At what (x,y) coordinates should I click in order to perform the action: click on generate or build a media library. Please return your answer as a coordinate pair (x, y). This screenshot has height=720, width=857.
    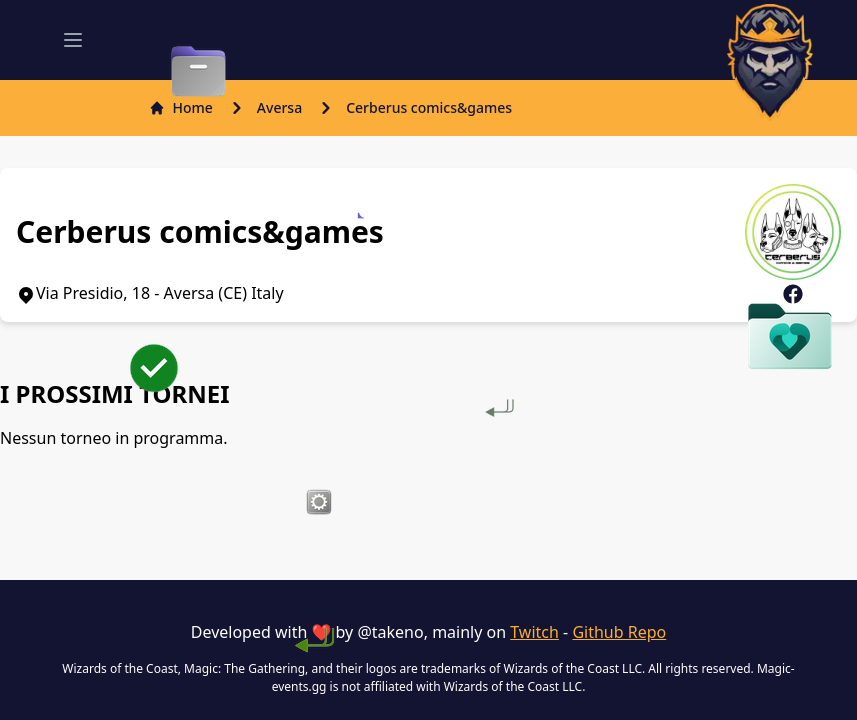
    Looking at the image, I should click on (365, 211).